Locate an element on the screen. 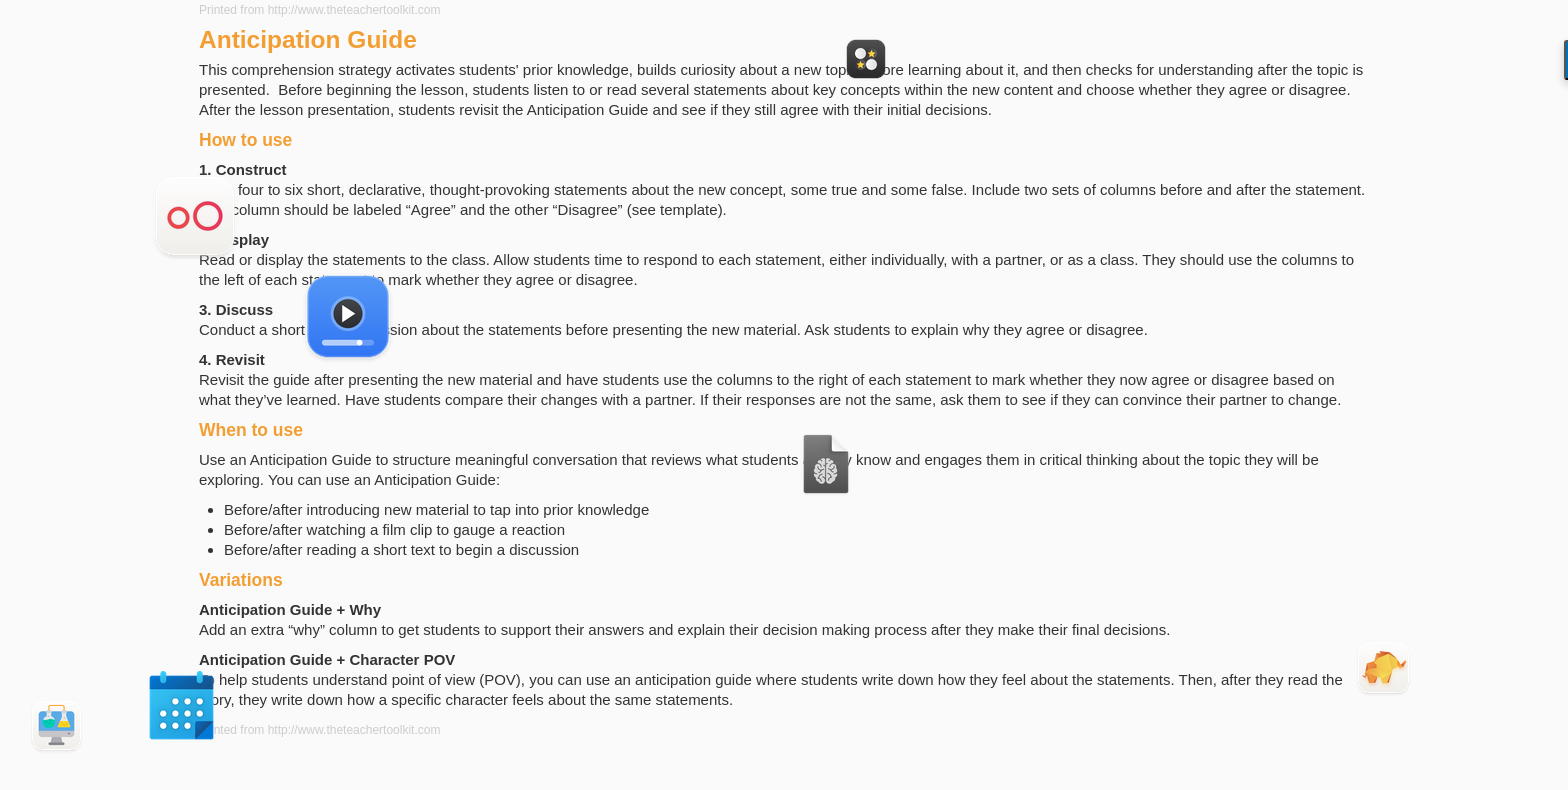 The width and height of the screenshot is (1568, 790). open formatlab application is located at coordinates (56, 725).